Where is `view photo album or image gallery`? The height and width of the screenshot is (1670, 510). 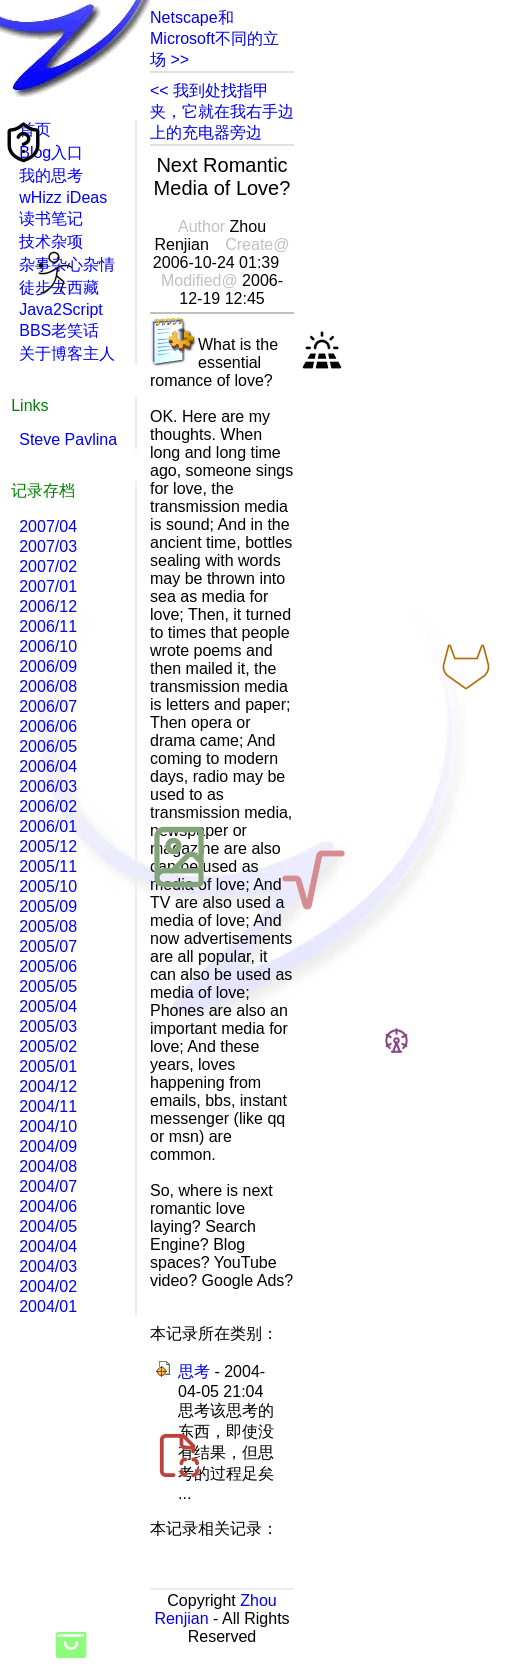
view photo album or image gallery is located at coordinates (179, 857).